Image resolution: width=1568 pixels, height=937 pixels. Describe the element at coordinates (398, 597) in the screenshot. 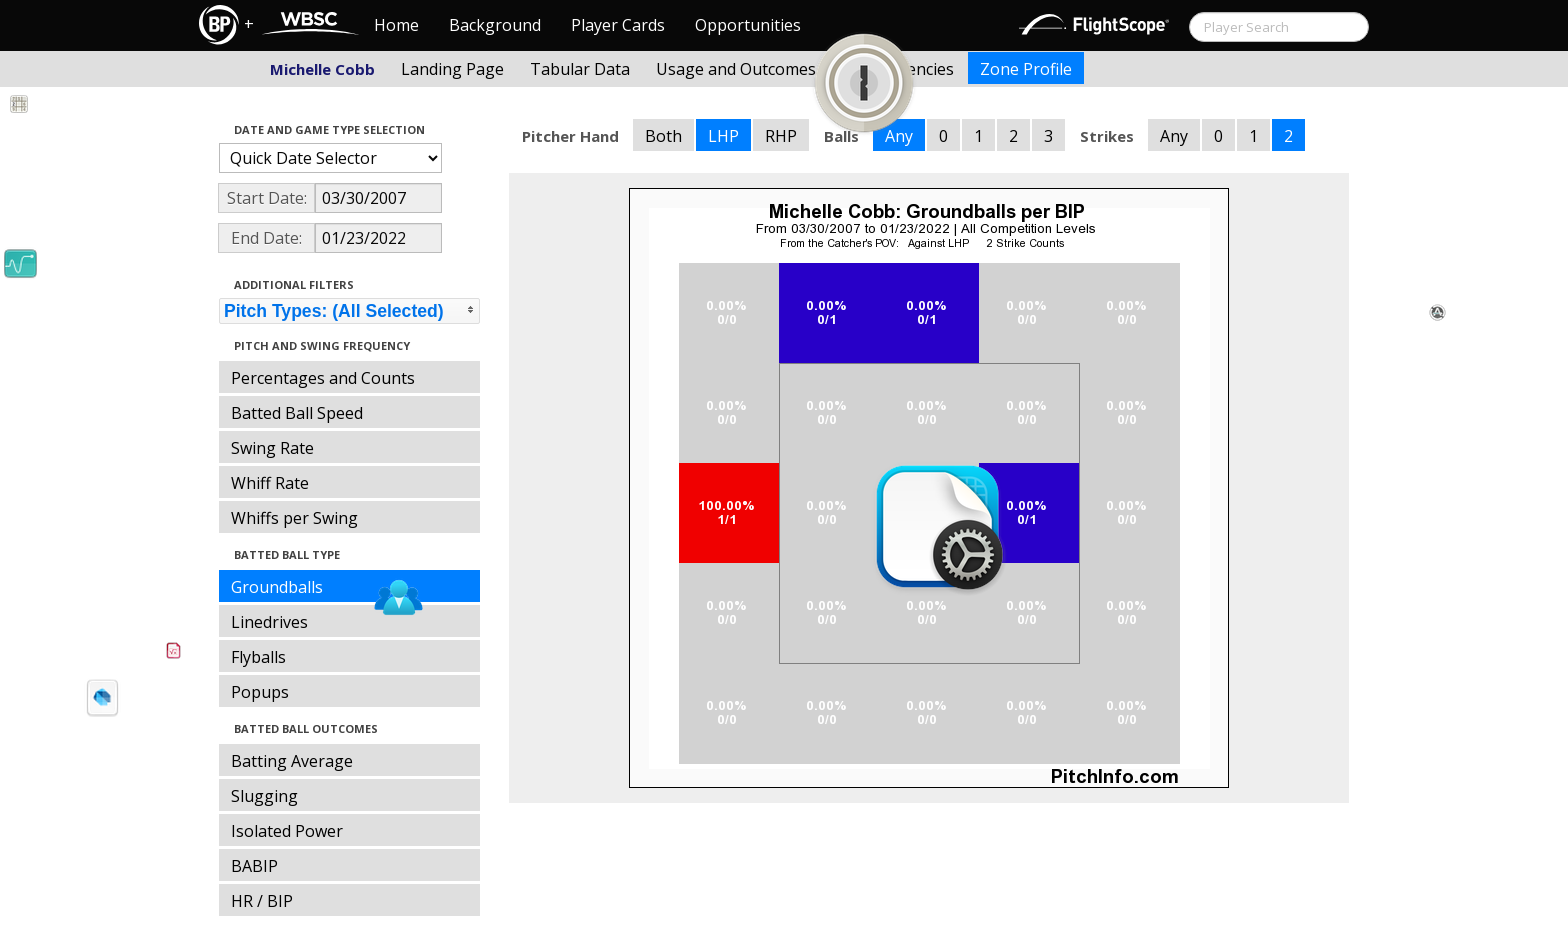

I see `open the community app` at that location.